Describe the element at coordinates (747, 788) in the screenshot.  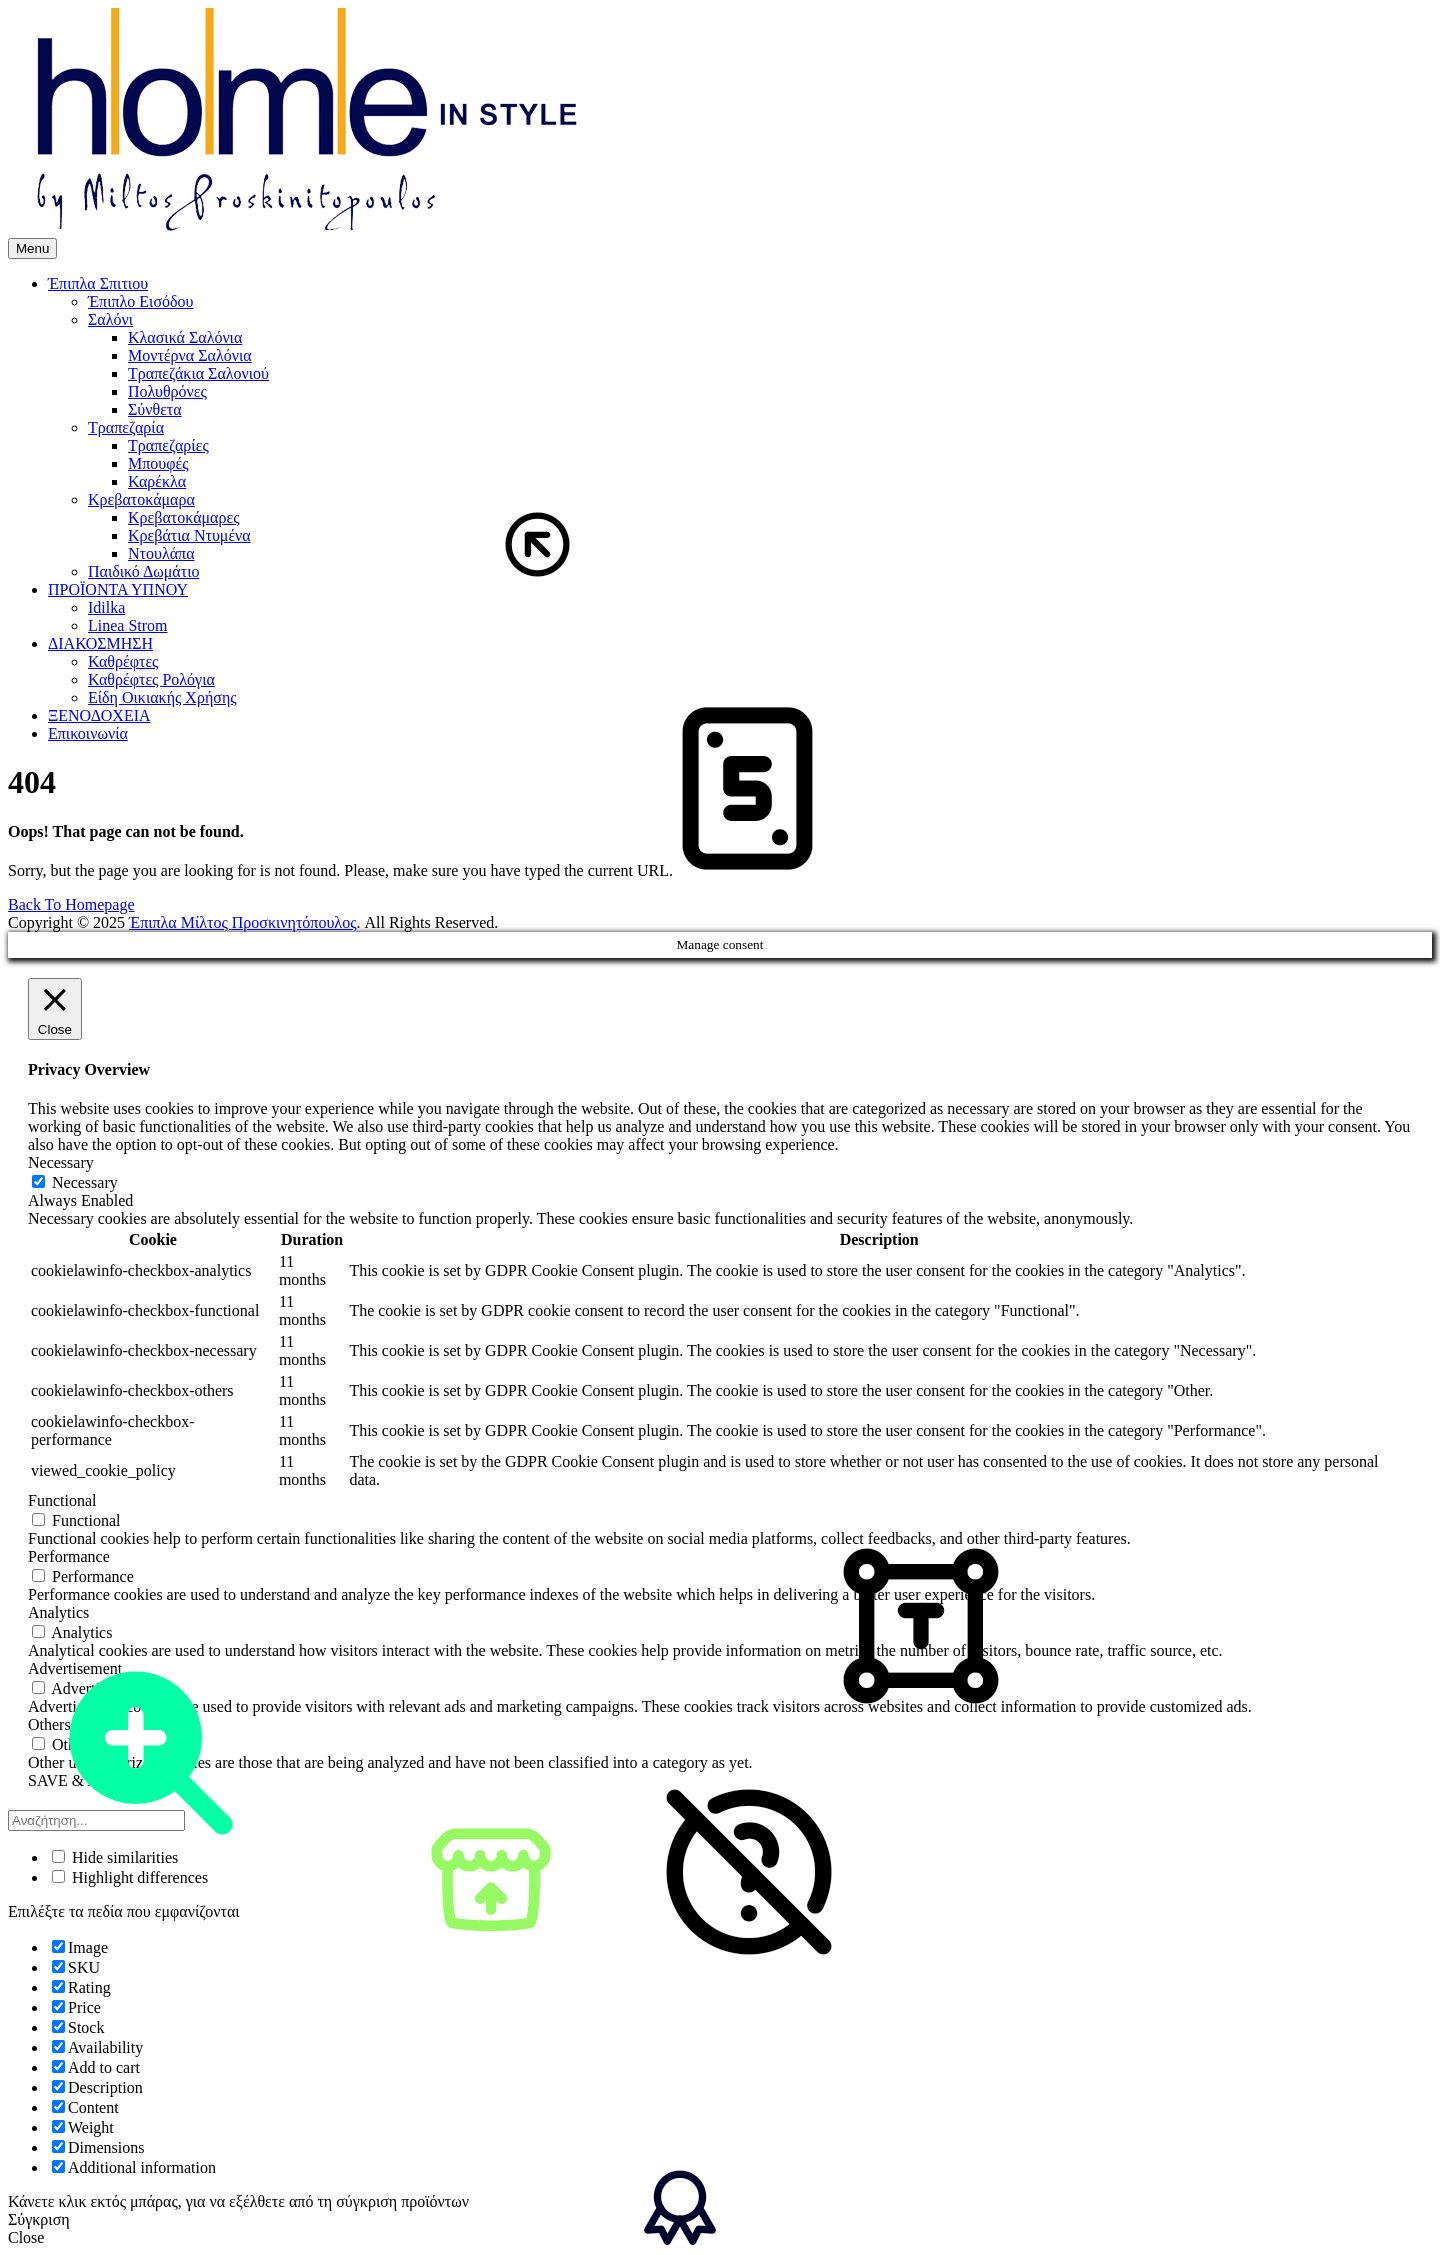
I see `represents a 5 of clubs playing card` at that location.